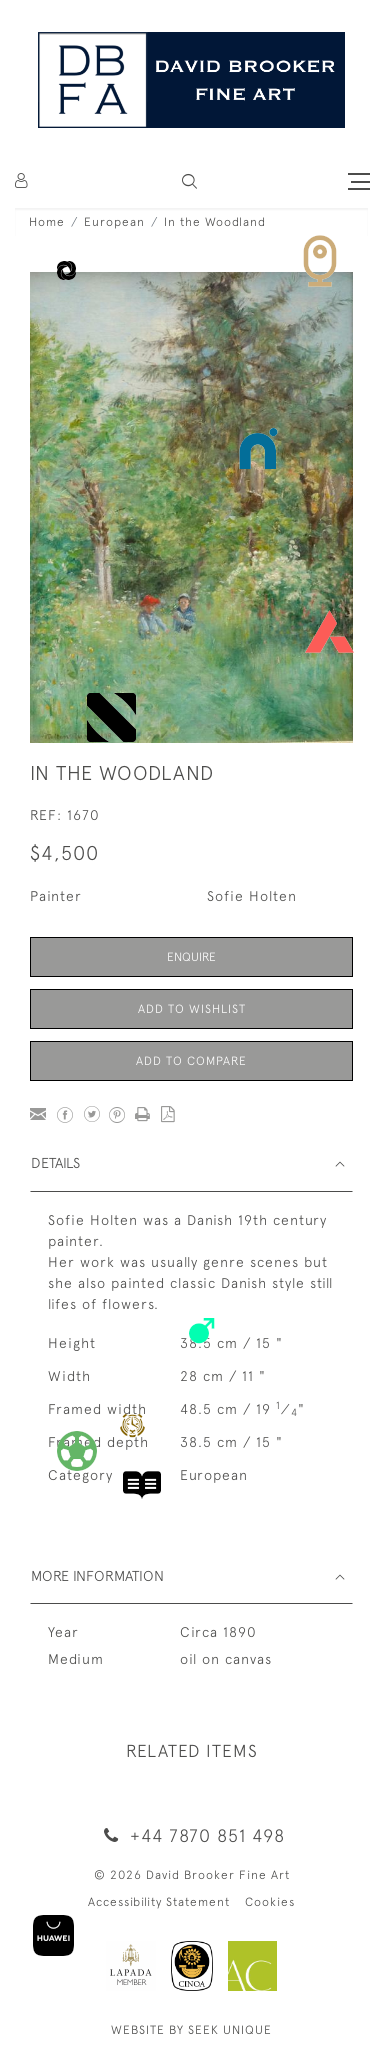  Describe the element at coordinates (329, 631) in the screenshot. I see `axis bank app or service` at that location.